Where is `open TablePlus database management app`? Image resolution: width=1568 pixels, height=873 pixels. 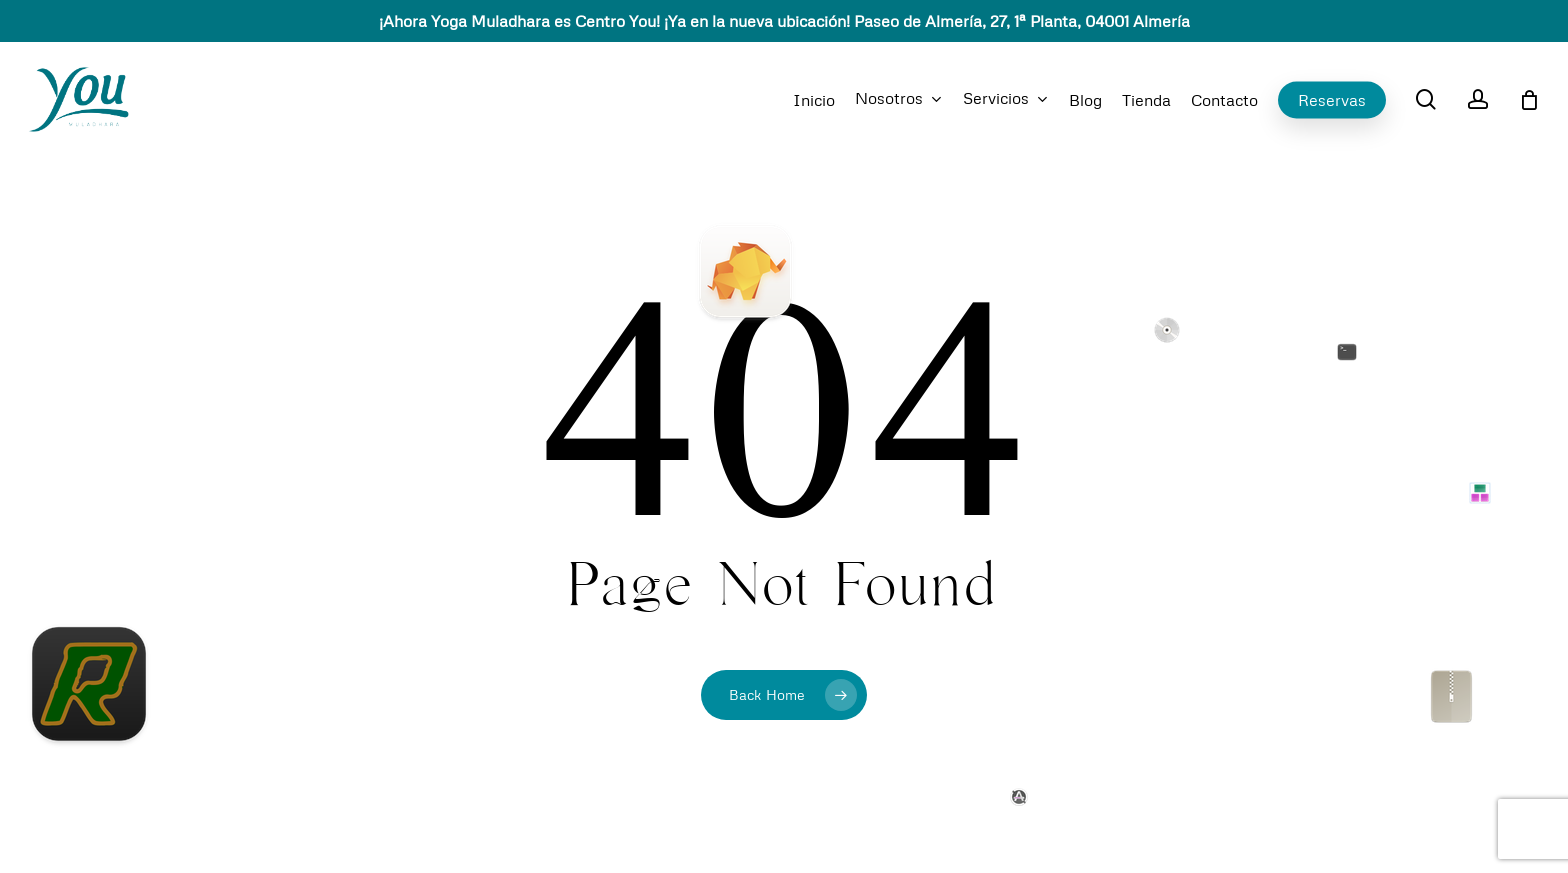
open TablePlus database management app is located at coordinates (745, 271).